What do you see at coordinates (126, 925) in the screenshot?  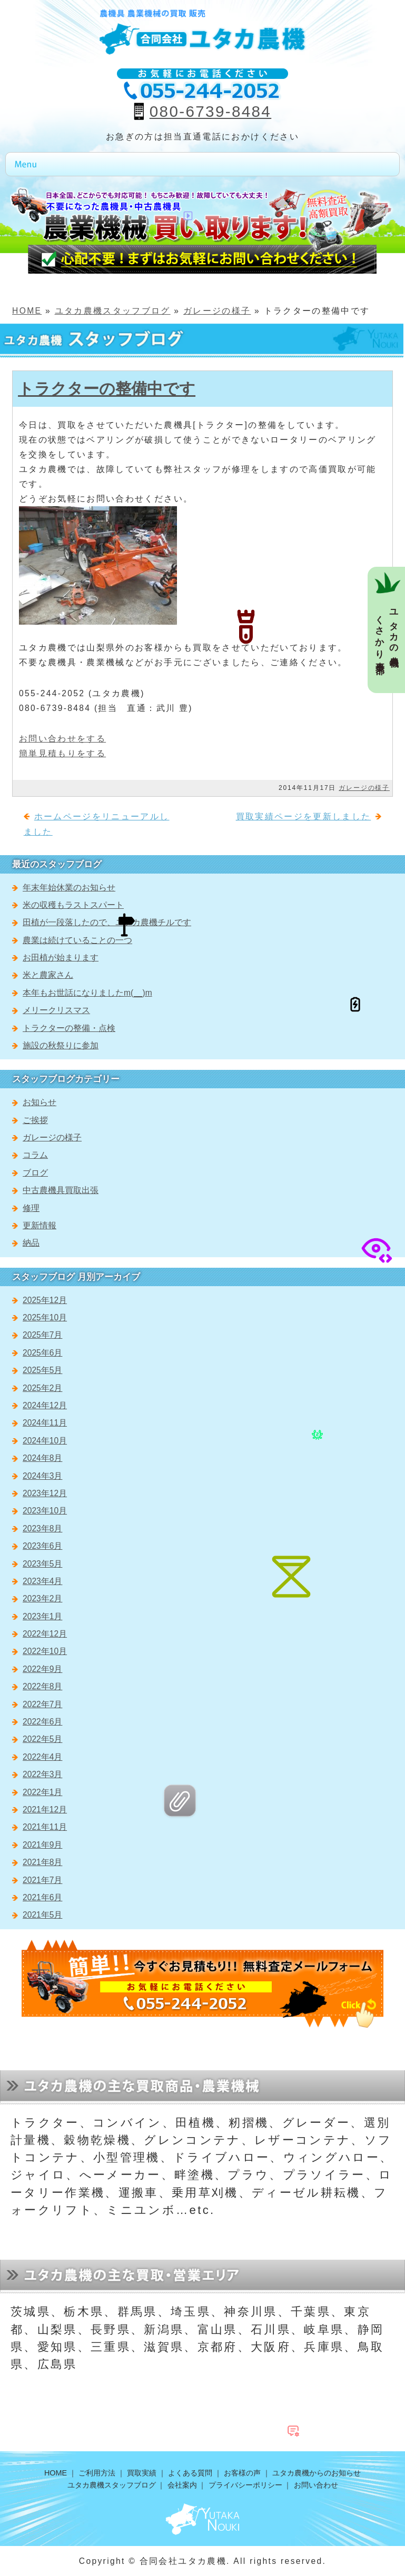 I see `navigate to the next step or section` at bounding box center [126, 925].